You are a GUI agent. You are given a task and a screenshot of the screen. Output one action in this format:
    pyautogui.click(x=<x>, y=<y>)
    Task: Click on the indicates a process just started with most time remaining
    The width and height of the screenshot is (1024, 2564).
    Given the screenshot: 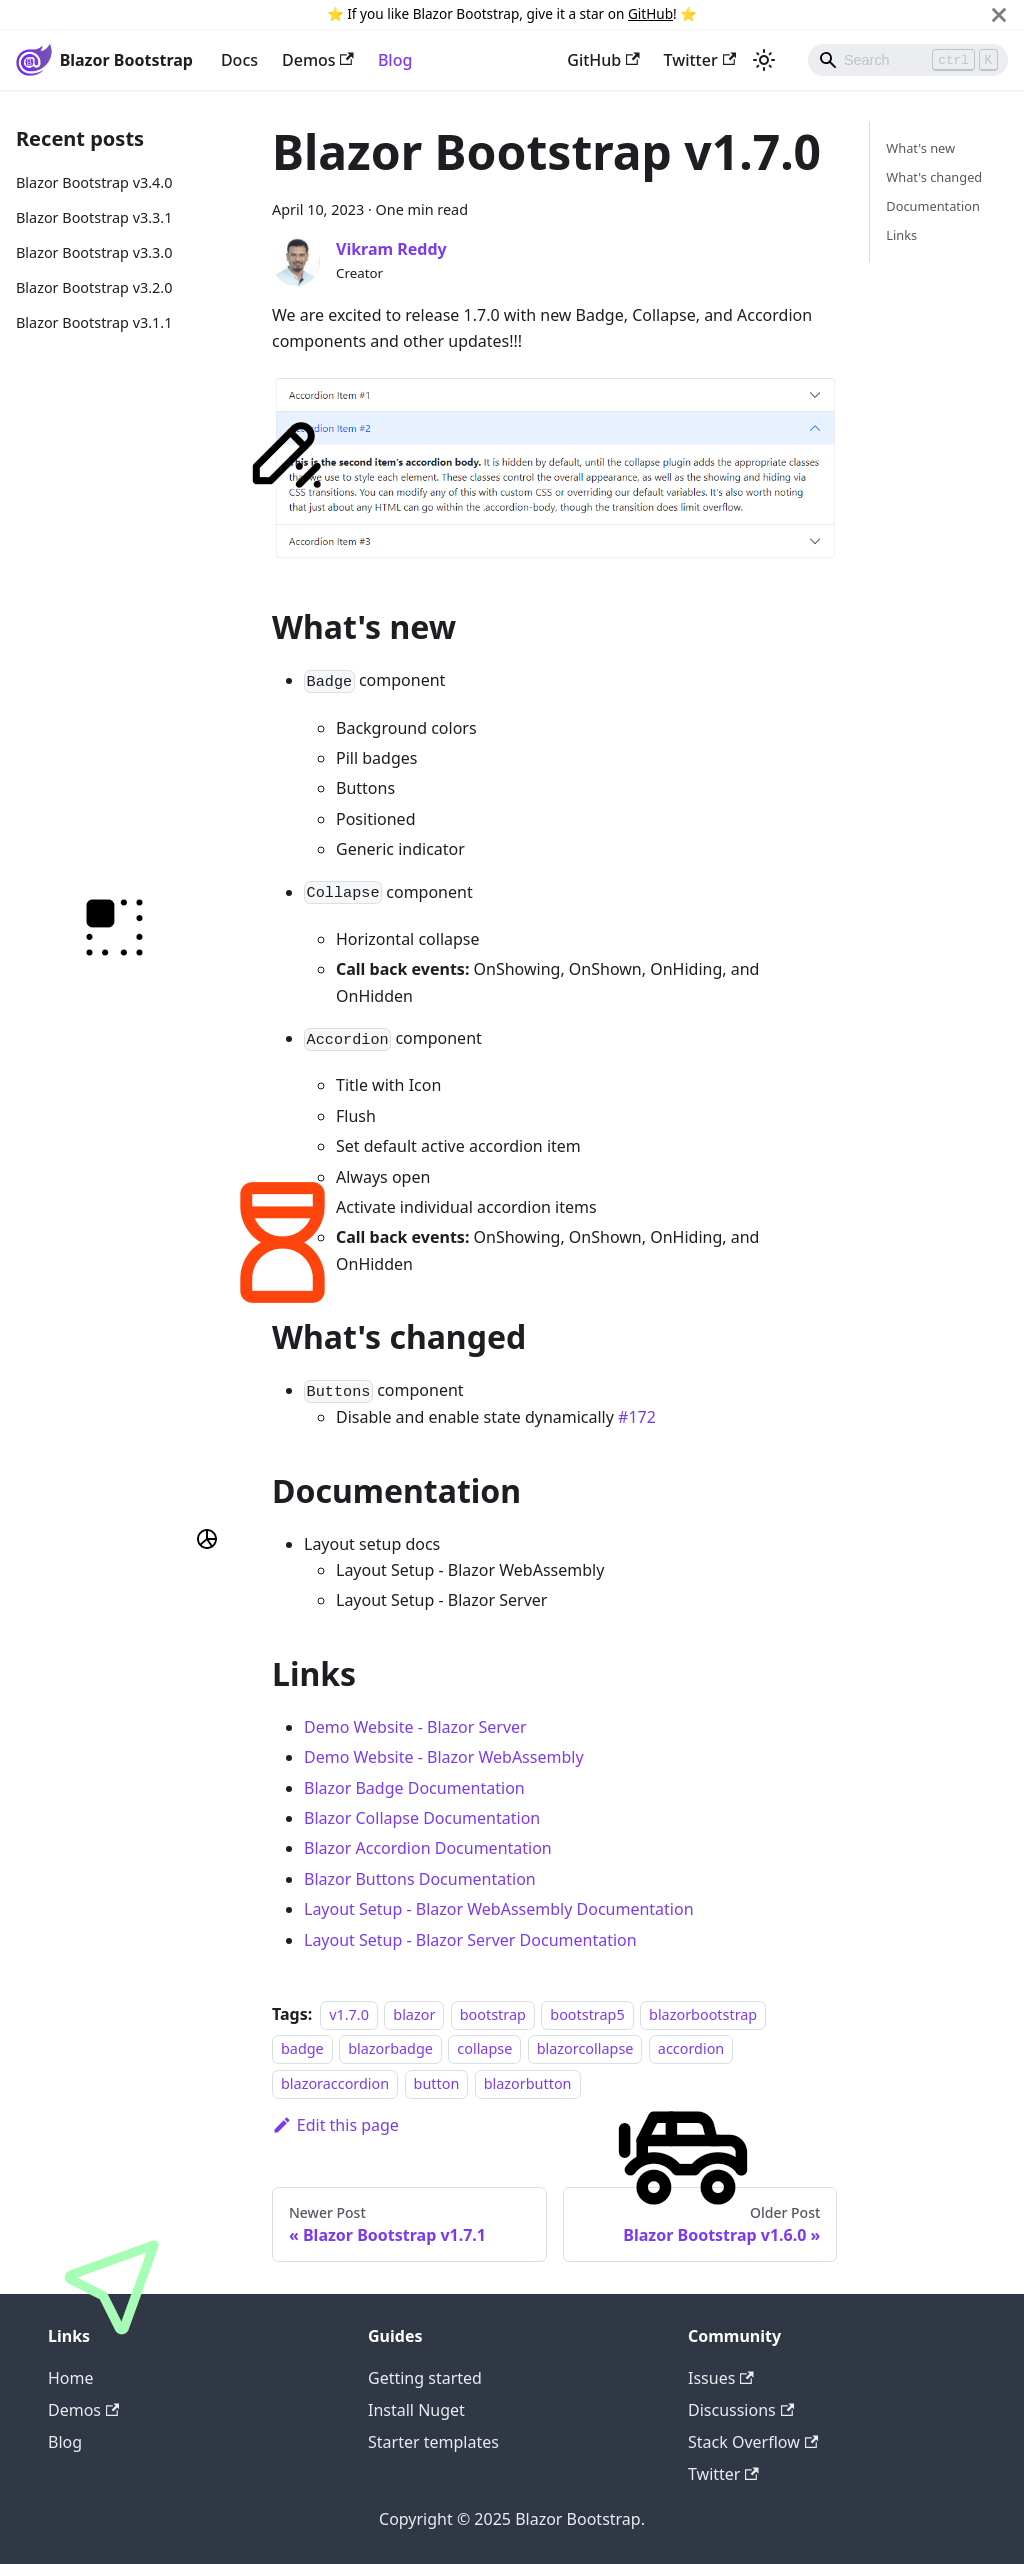 What is the action you would take?
    pyautogui.click(x=282, y=1242)
    